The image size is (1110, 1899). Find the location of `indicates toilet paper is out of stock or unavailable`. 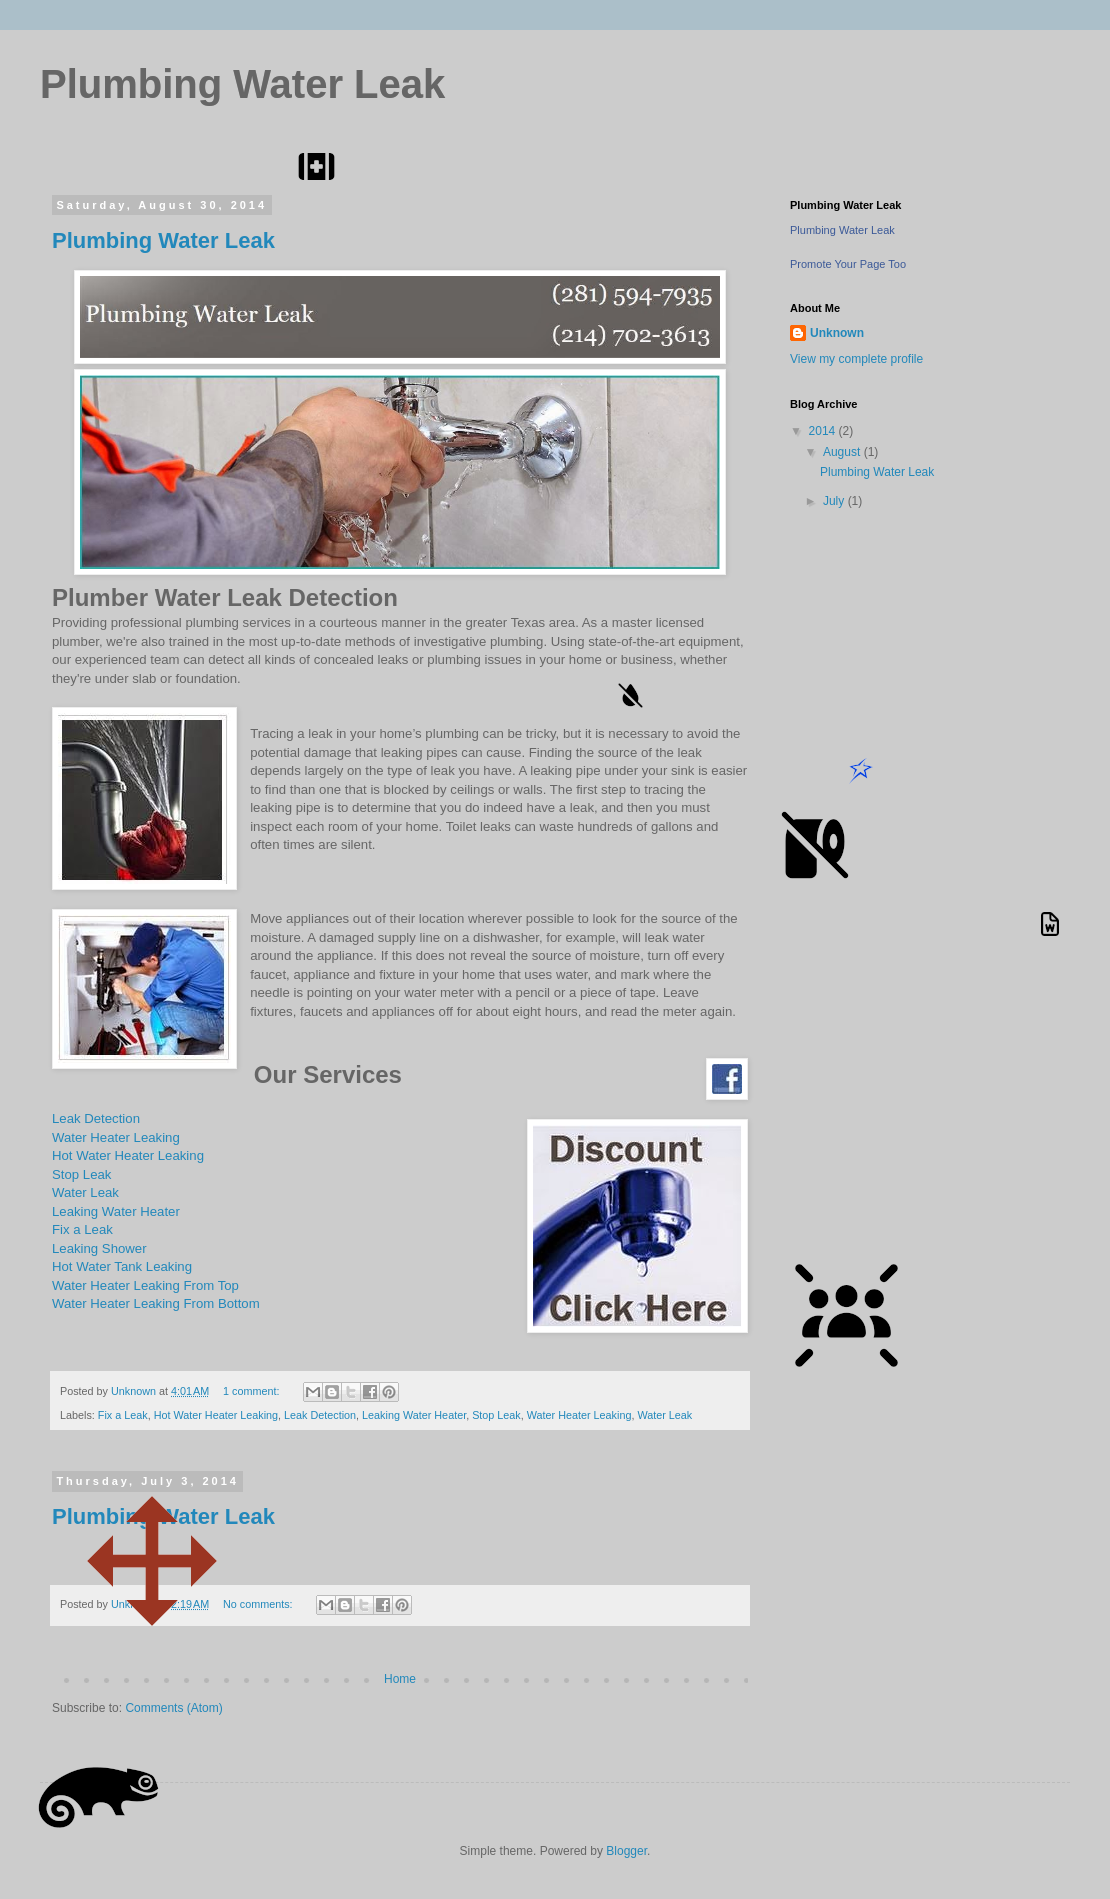

indicates toilet paper is out of stock or unavailable is located at coordinates (815, 845).